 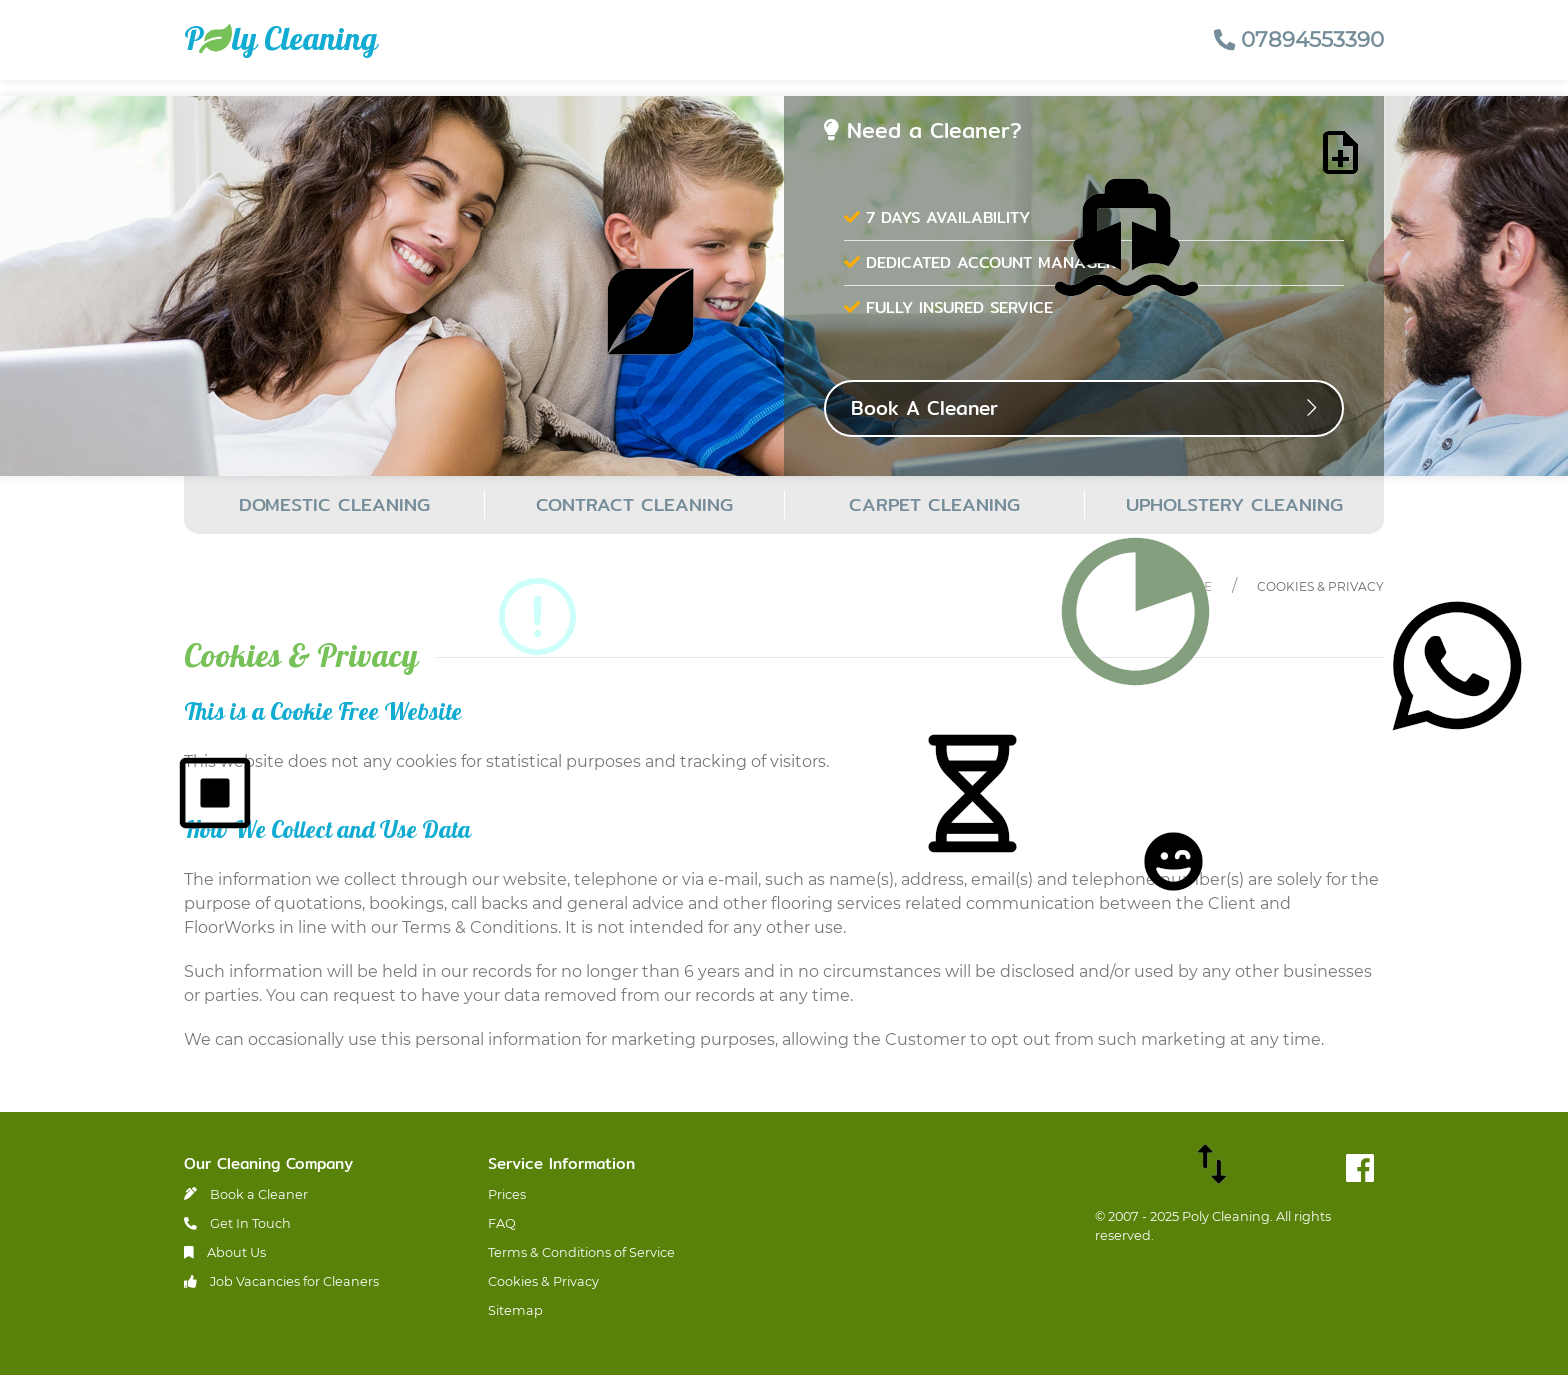 What do you see at coordinates (1173, 861) in the screenshot?
I see `add a playful or flirty reaction to a message` at bounding box center [1173, 861].